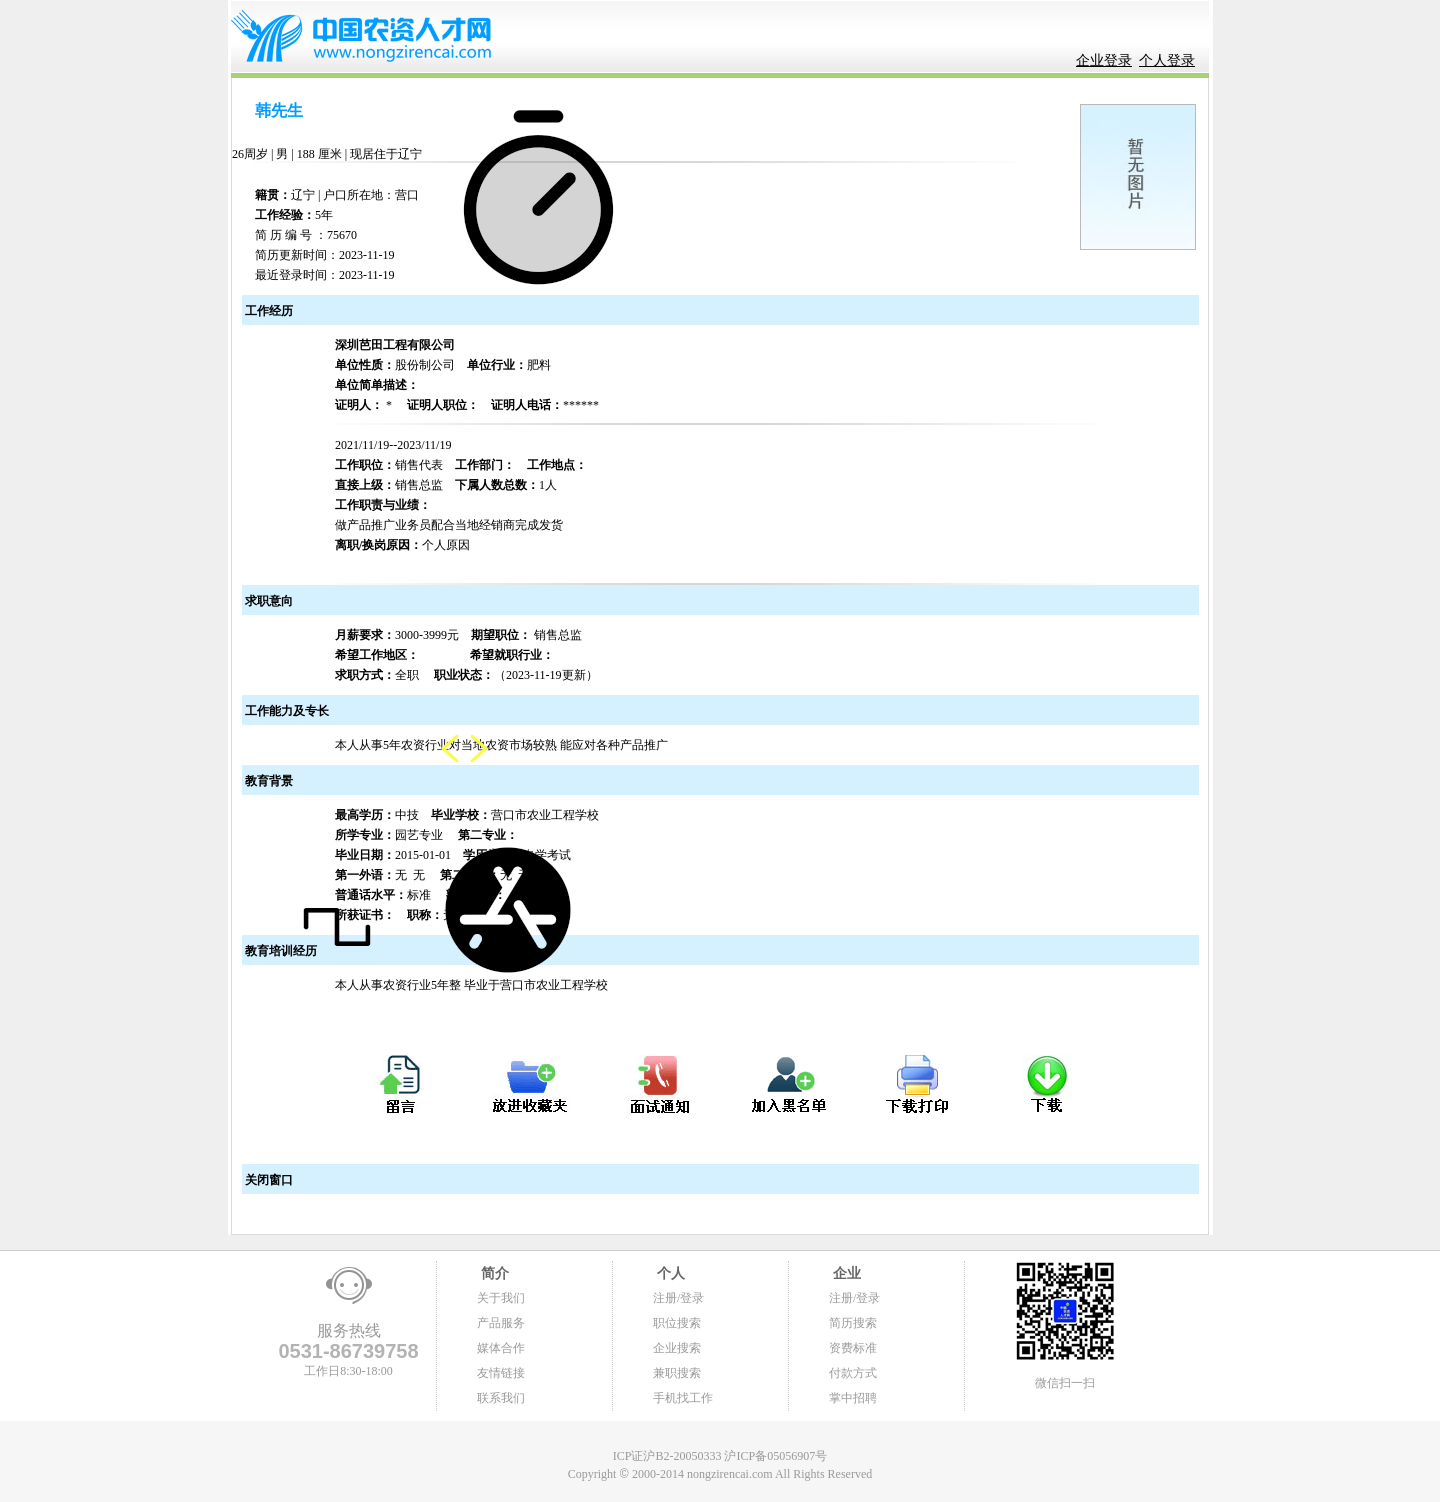 The image size is (1440, 1502). Describe the element at coordinates (508, 910) in the screenshot. I see `open the app store` at that location.